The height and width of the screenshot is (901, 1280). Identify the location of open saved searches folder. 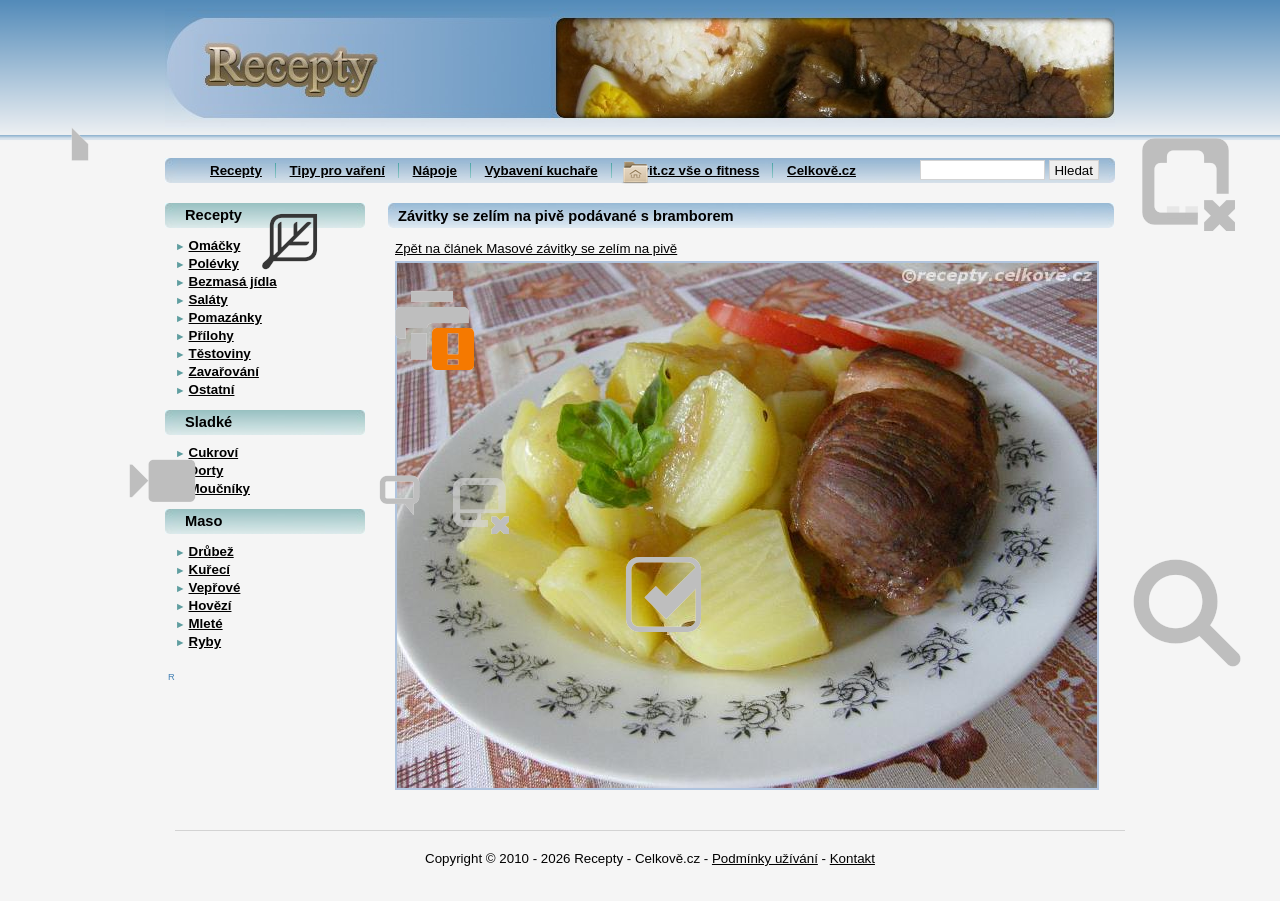
(1187, 613).